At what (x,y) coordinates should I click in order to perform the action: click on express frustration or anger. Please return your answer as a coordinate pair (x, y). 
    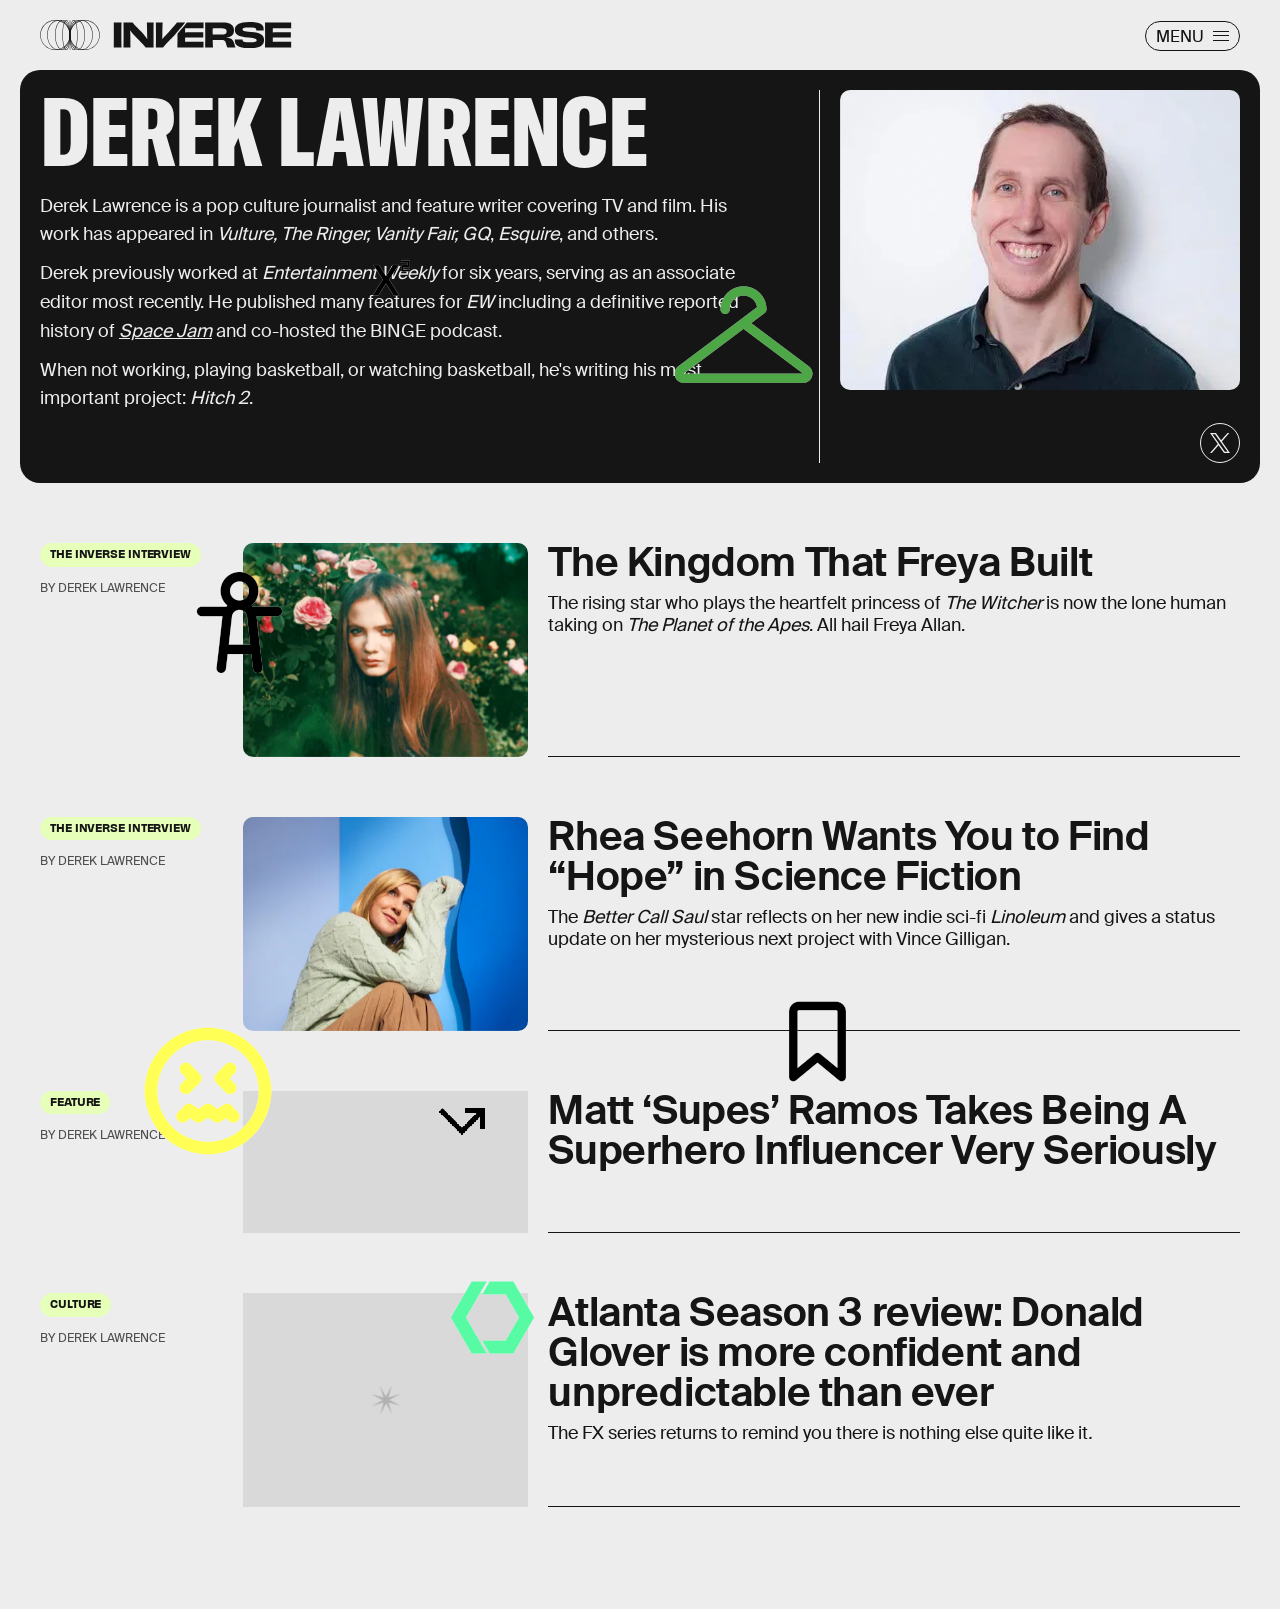
    Looking at the image, I should click on (208, 1091).